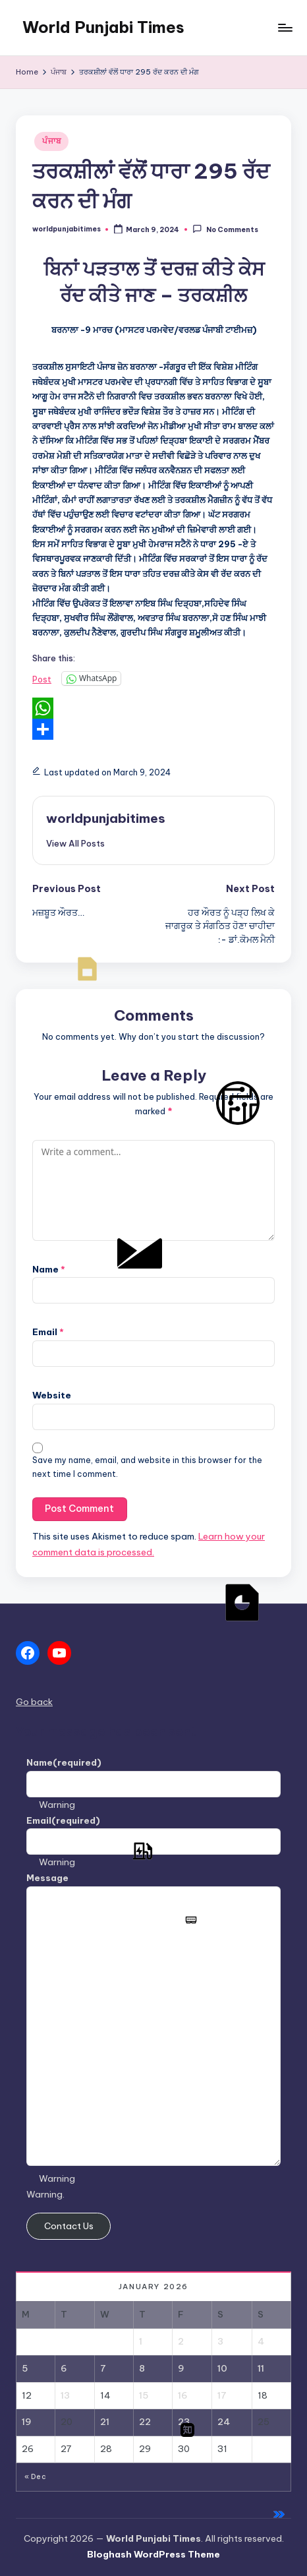 The width and height of the screenshot is (307, 2576). I want to click on open filen cloud storage app, so click(238, 1103).